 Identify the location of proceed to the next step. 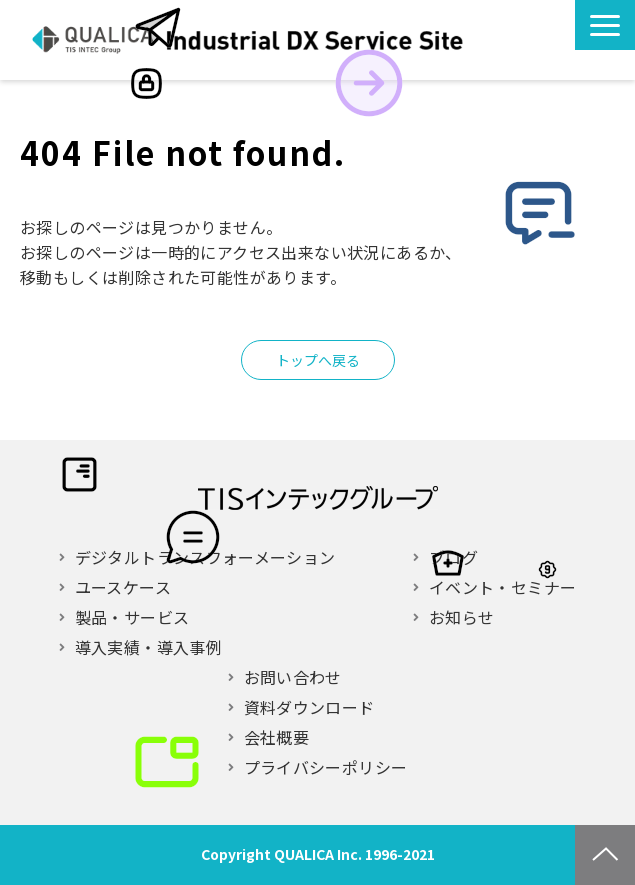
(369, 83).